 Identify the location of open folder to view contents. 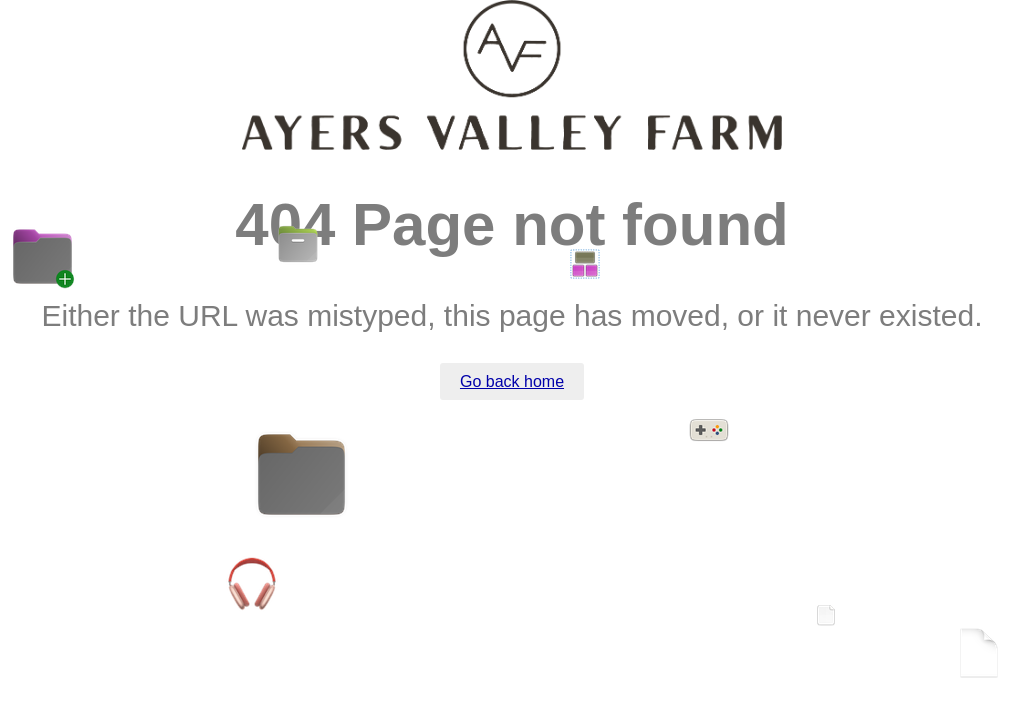
(301, 474).